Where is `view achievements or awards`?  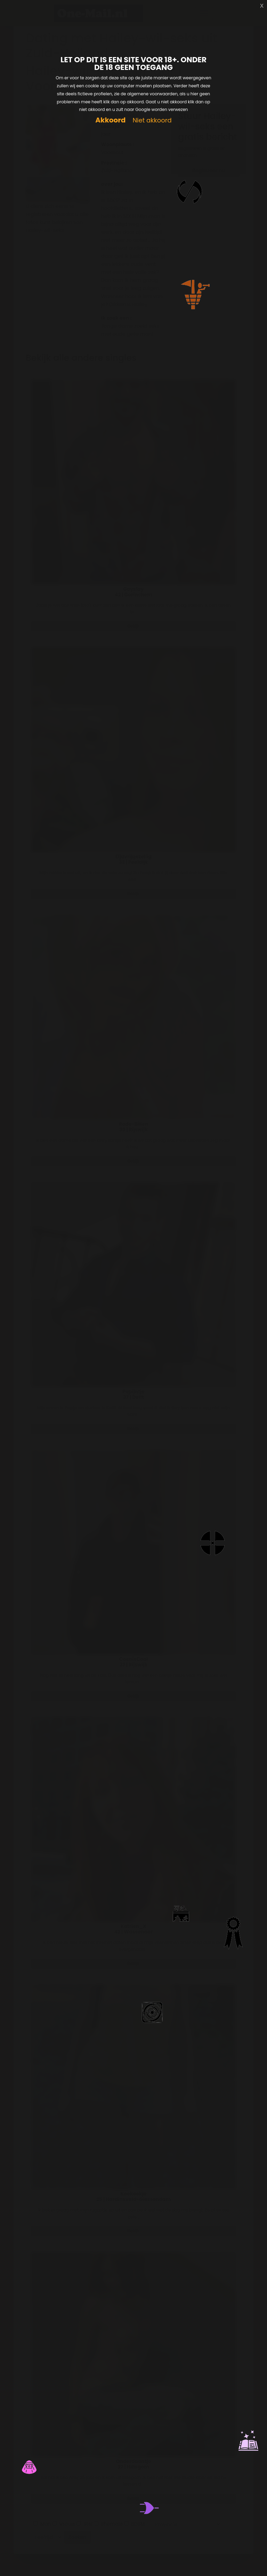 view achievements or awards is located at coordinates (233, 1932).